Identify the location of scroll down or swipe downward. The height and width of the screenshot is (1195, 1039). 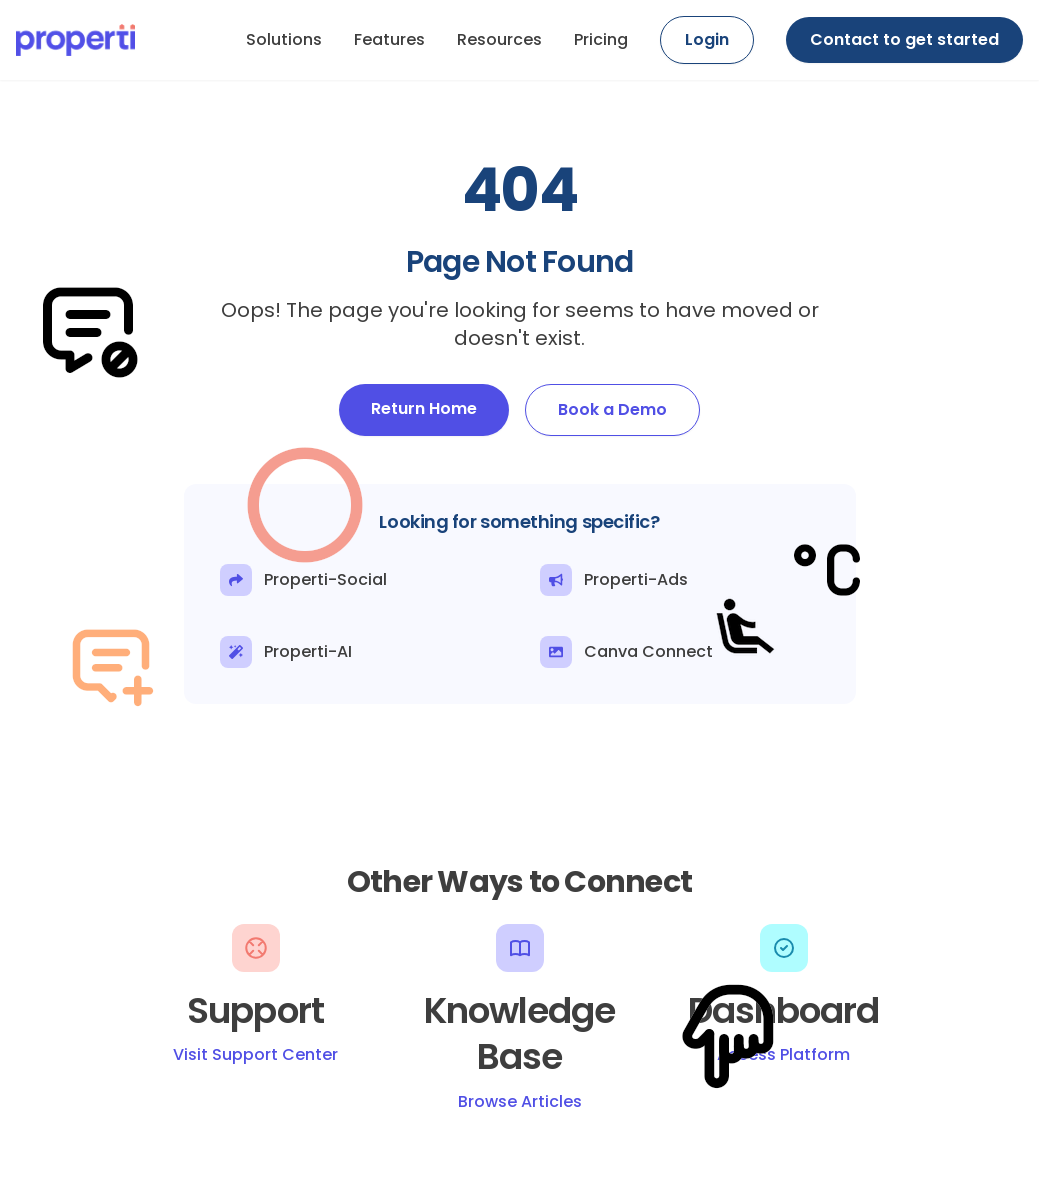
(729, 1034).